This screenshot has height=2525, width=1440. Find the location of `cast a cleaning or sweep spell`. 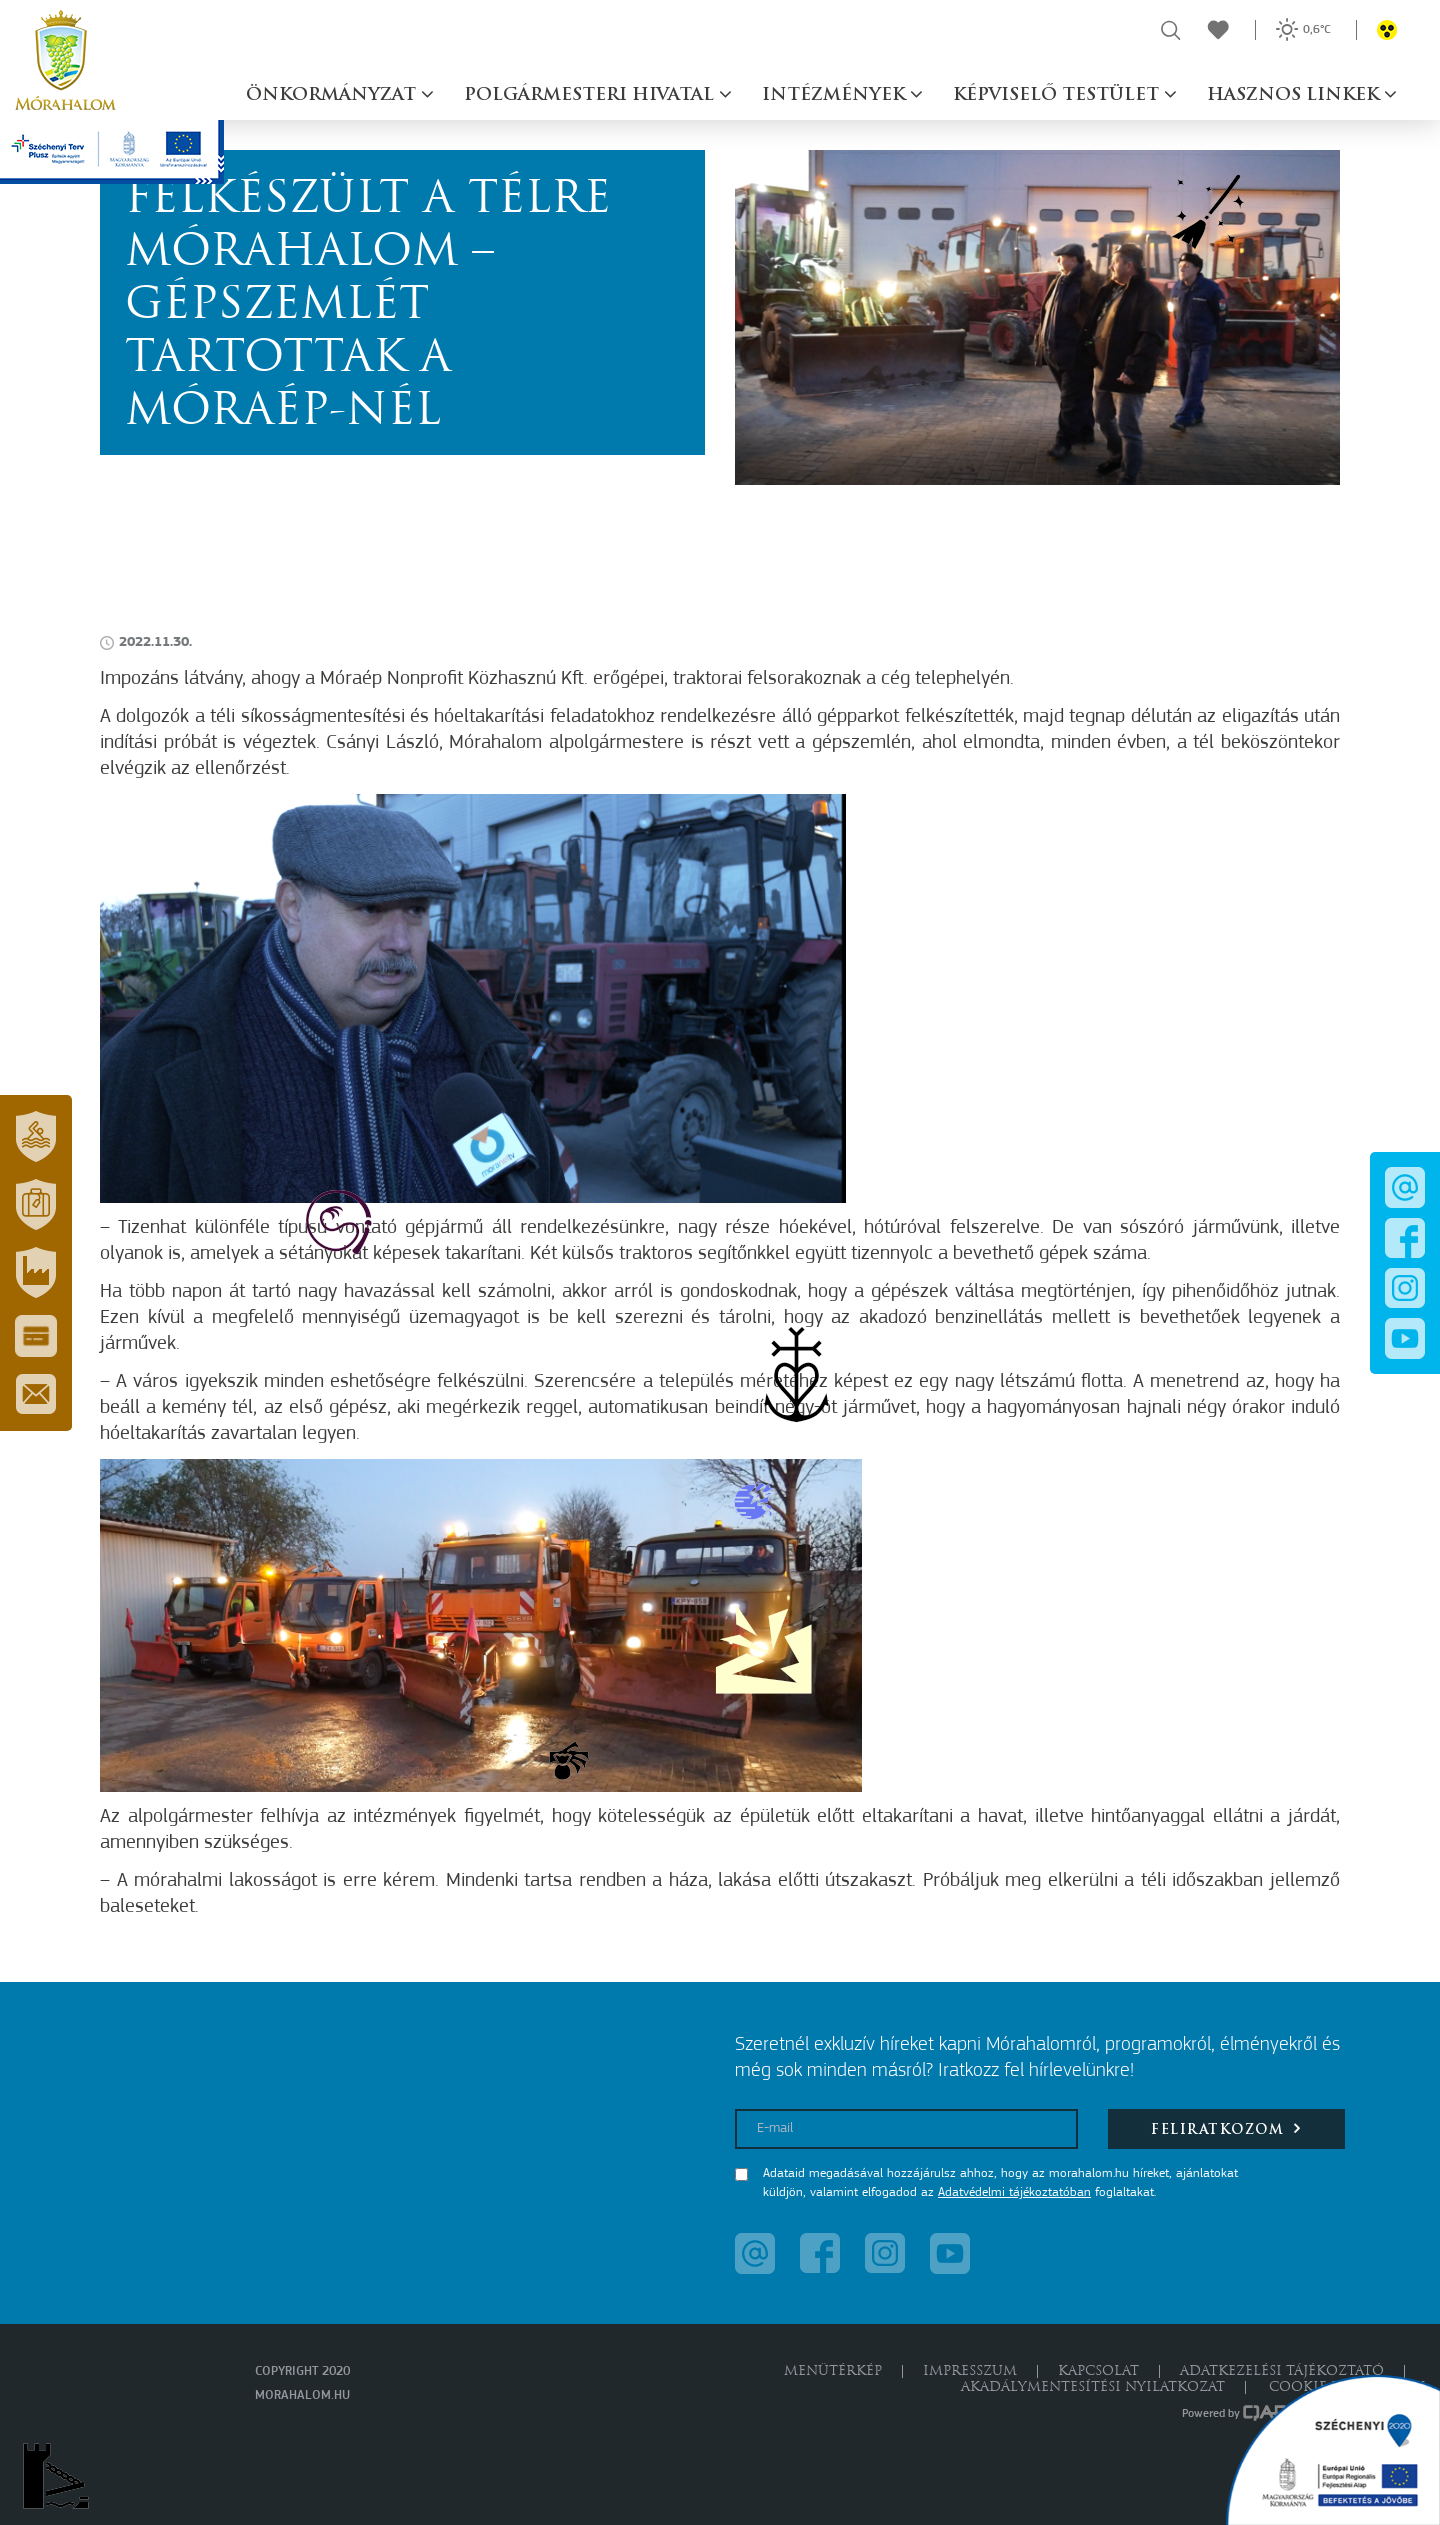

cast a cleaning or sweep spell is located at coordinates (1208, 212).